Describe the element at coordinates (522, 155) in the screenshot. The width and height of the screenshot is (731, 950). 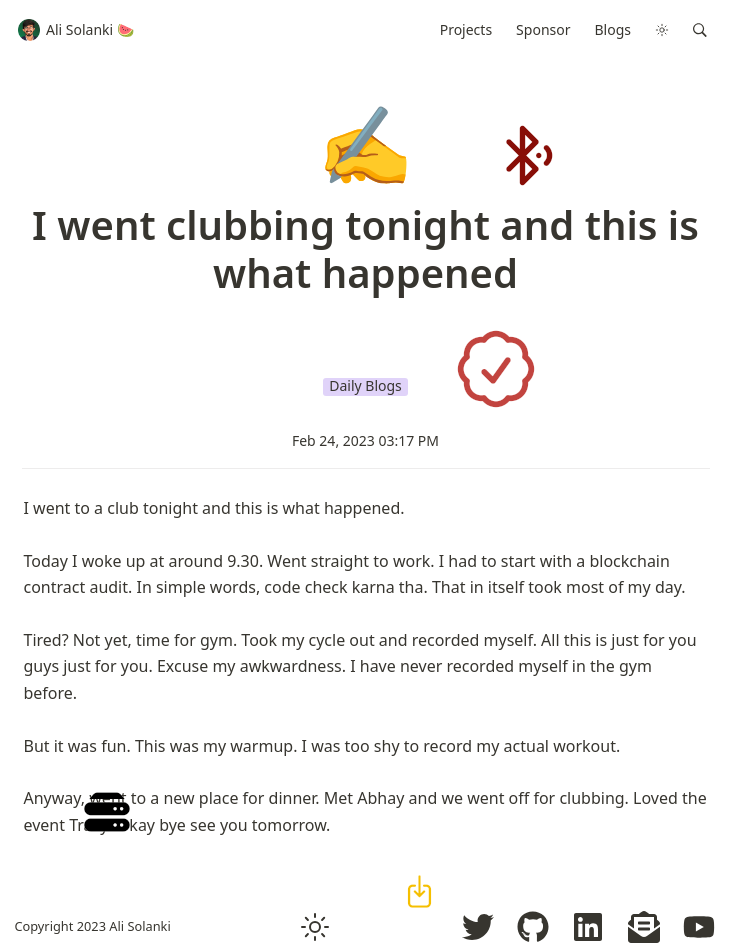
I see `searching for nearby bluetooth devices` at that location.